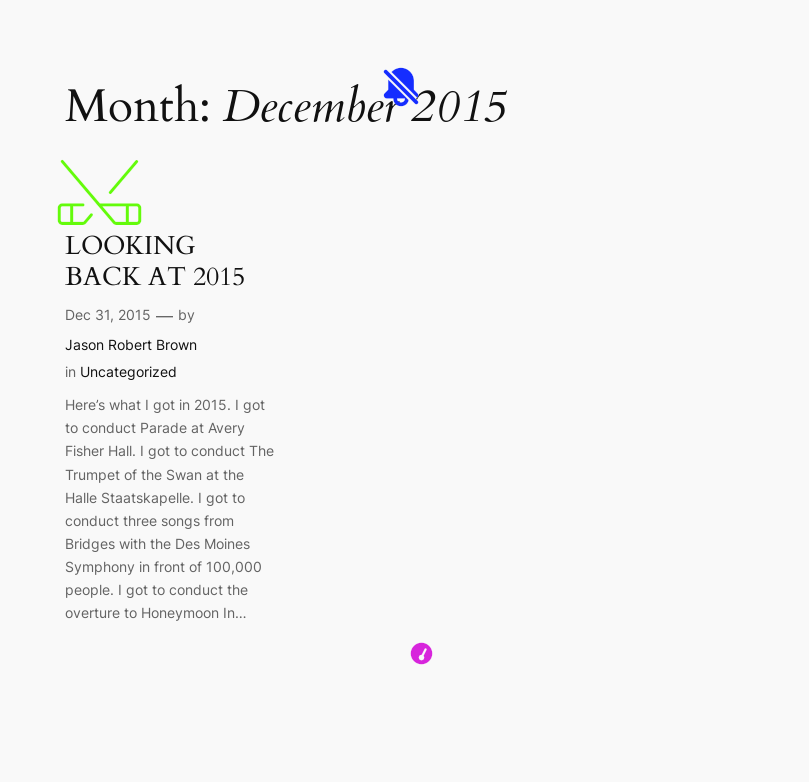 The image size is (809, 782). What do you see at coordinates (421, 653) in the screenshot?
I see `view system performance or speed metrics` at bounding box center [421, 653].